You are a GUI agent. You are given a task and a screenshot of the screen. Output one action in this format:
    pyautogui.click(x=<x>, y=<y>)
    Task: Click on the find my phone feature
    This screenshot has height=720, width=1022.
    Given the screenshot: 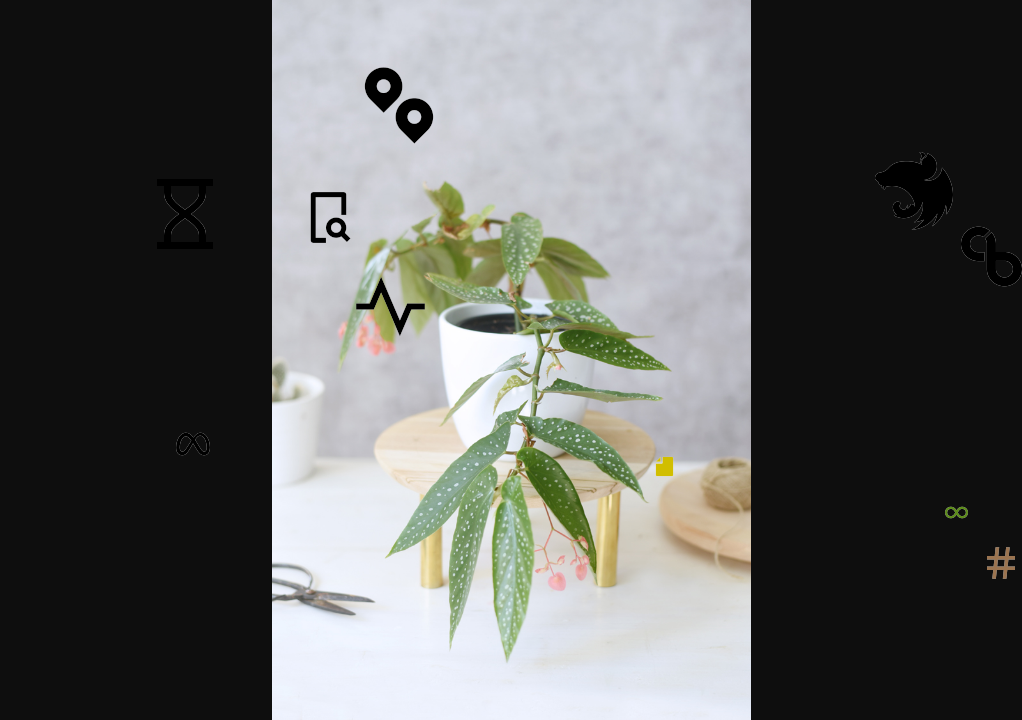 What is the action you would take?
    pyautogui.click(x=328, y=217)
    